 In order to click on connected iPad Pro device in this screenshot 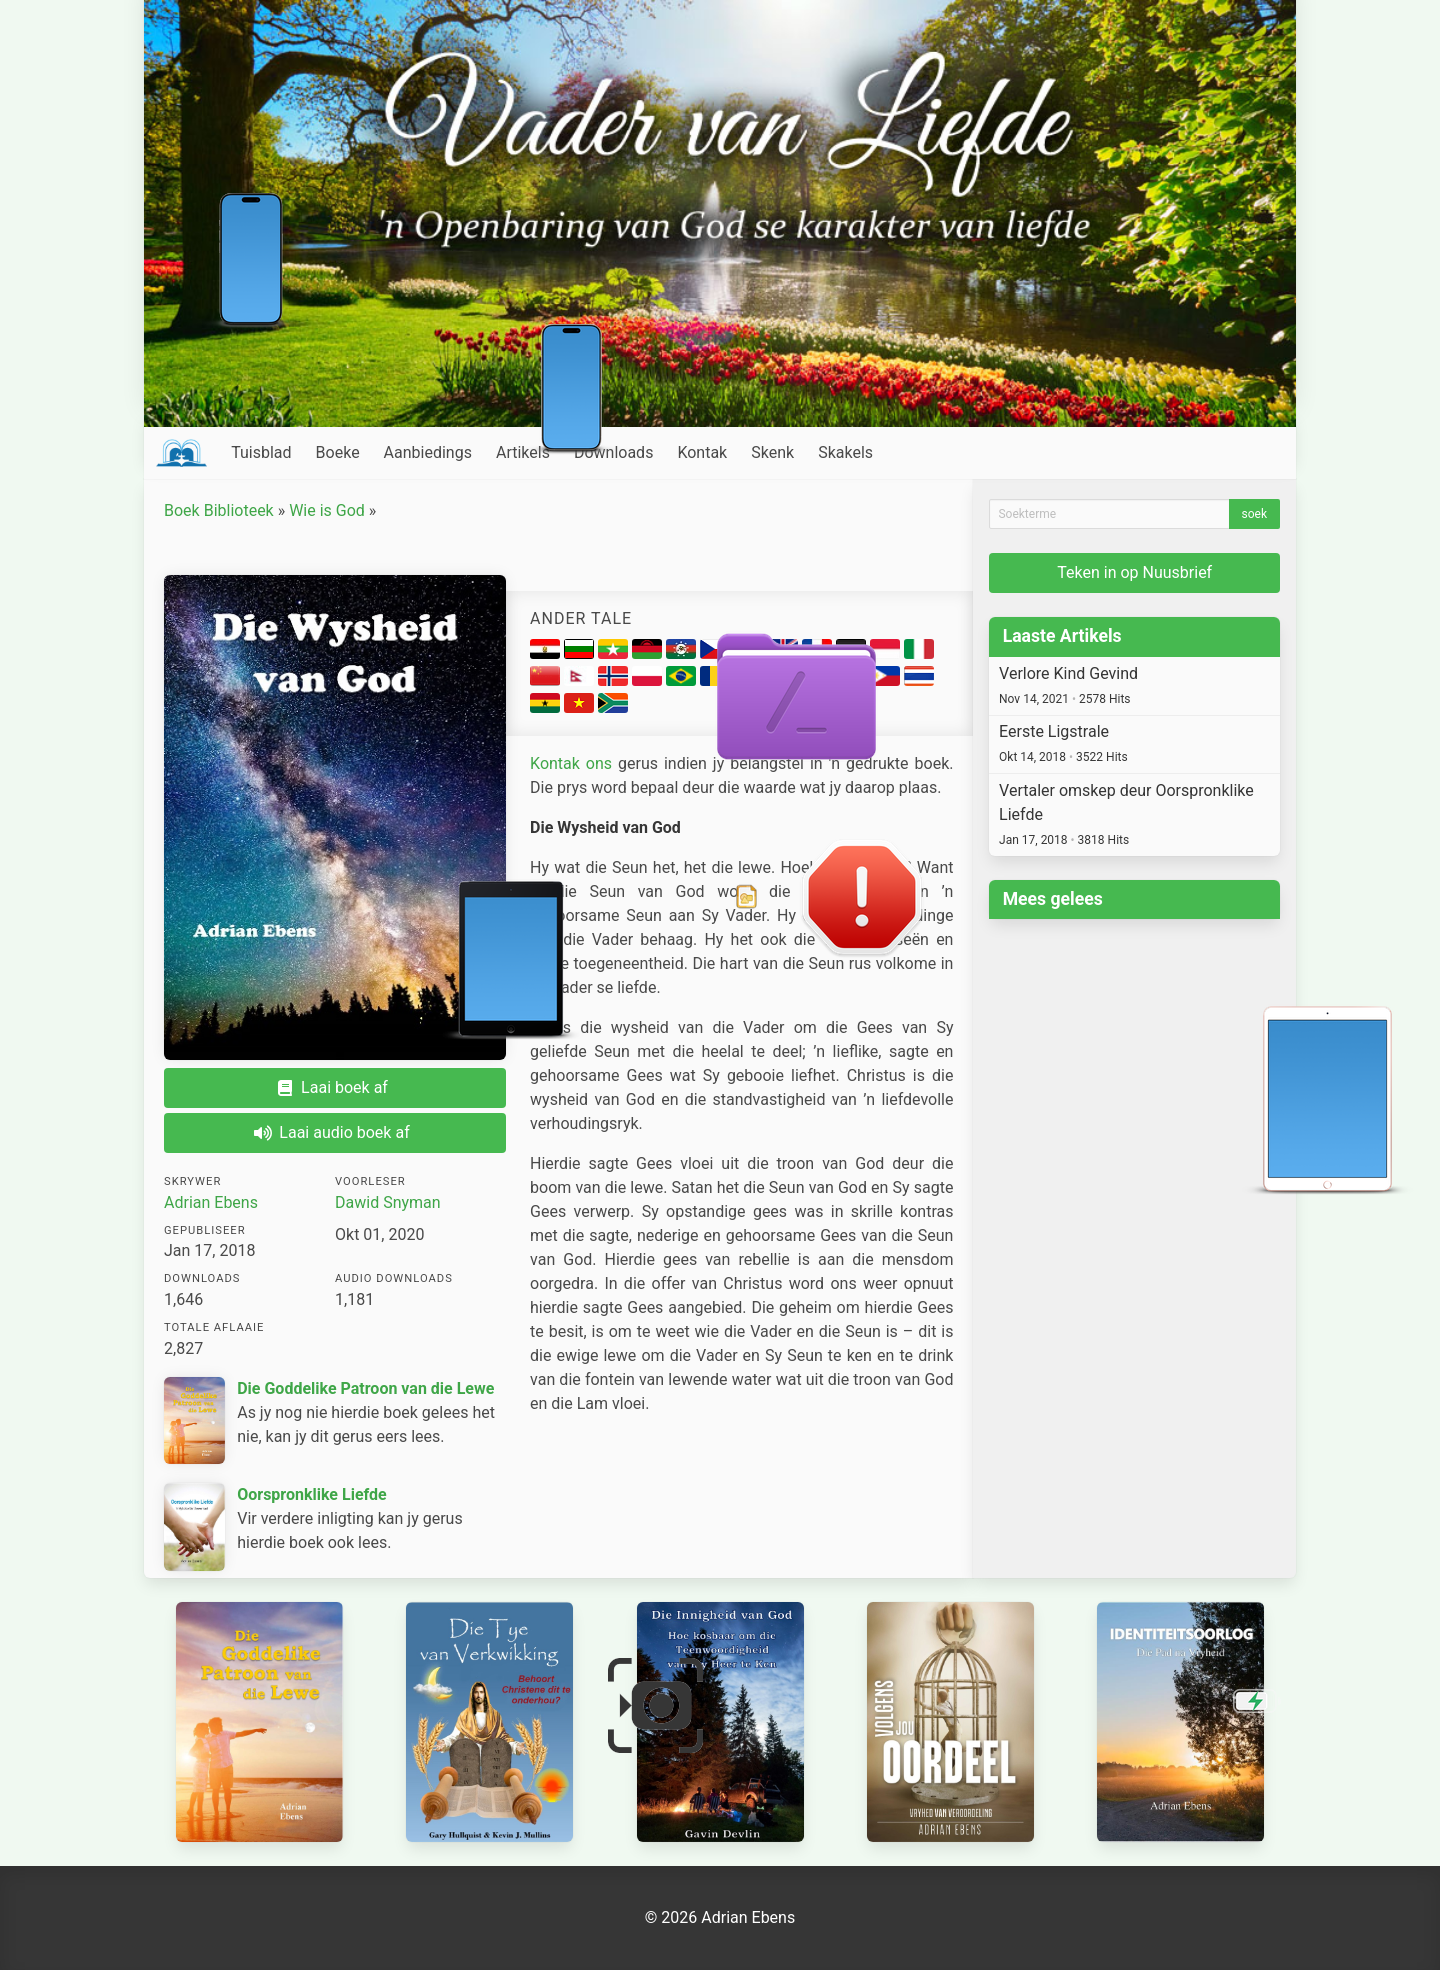, I will do `click(1327, 1100)`.